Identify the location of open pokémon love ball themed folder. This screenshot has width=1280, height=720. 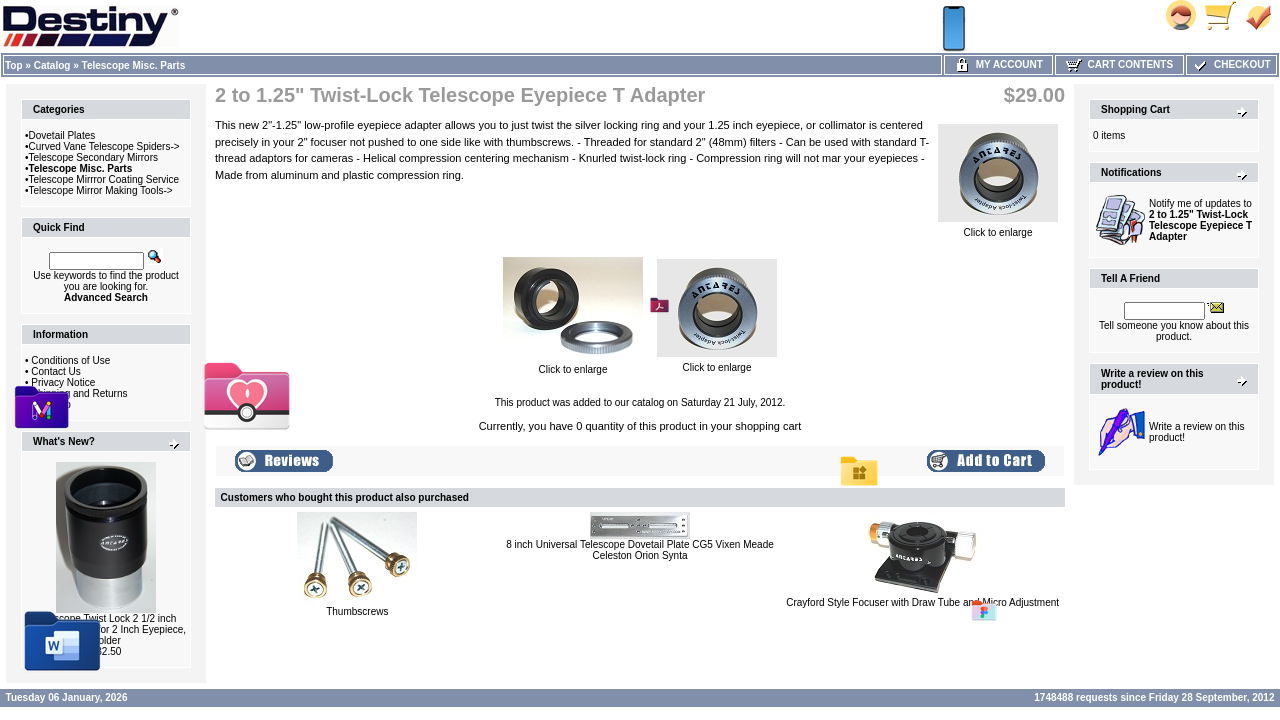
(246, 398).